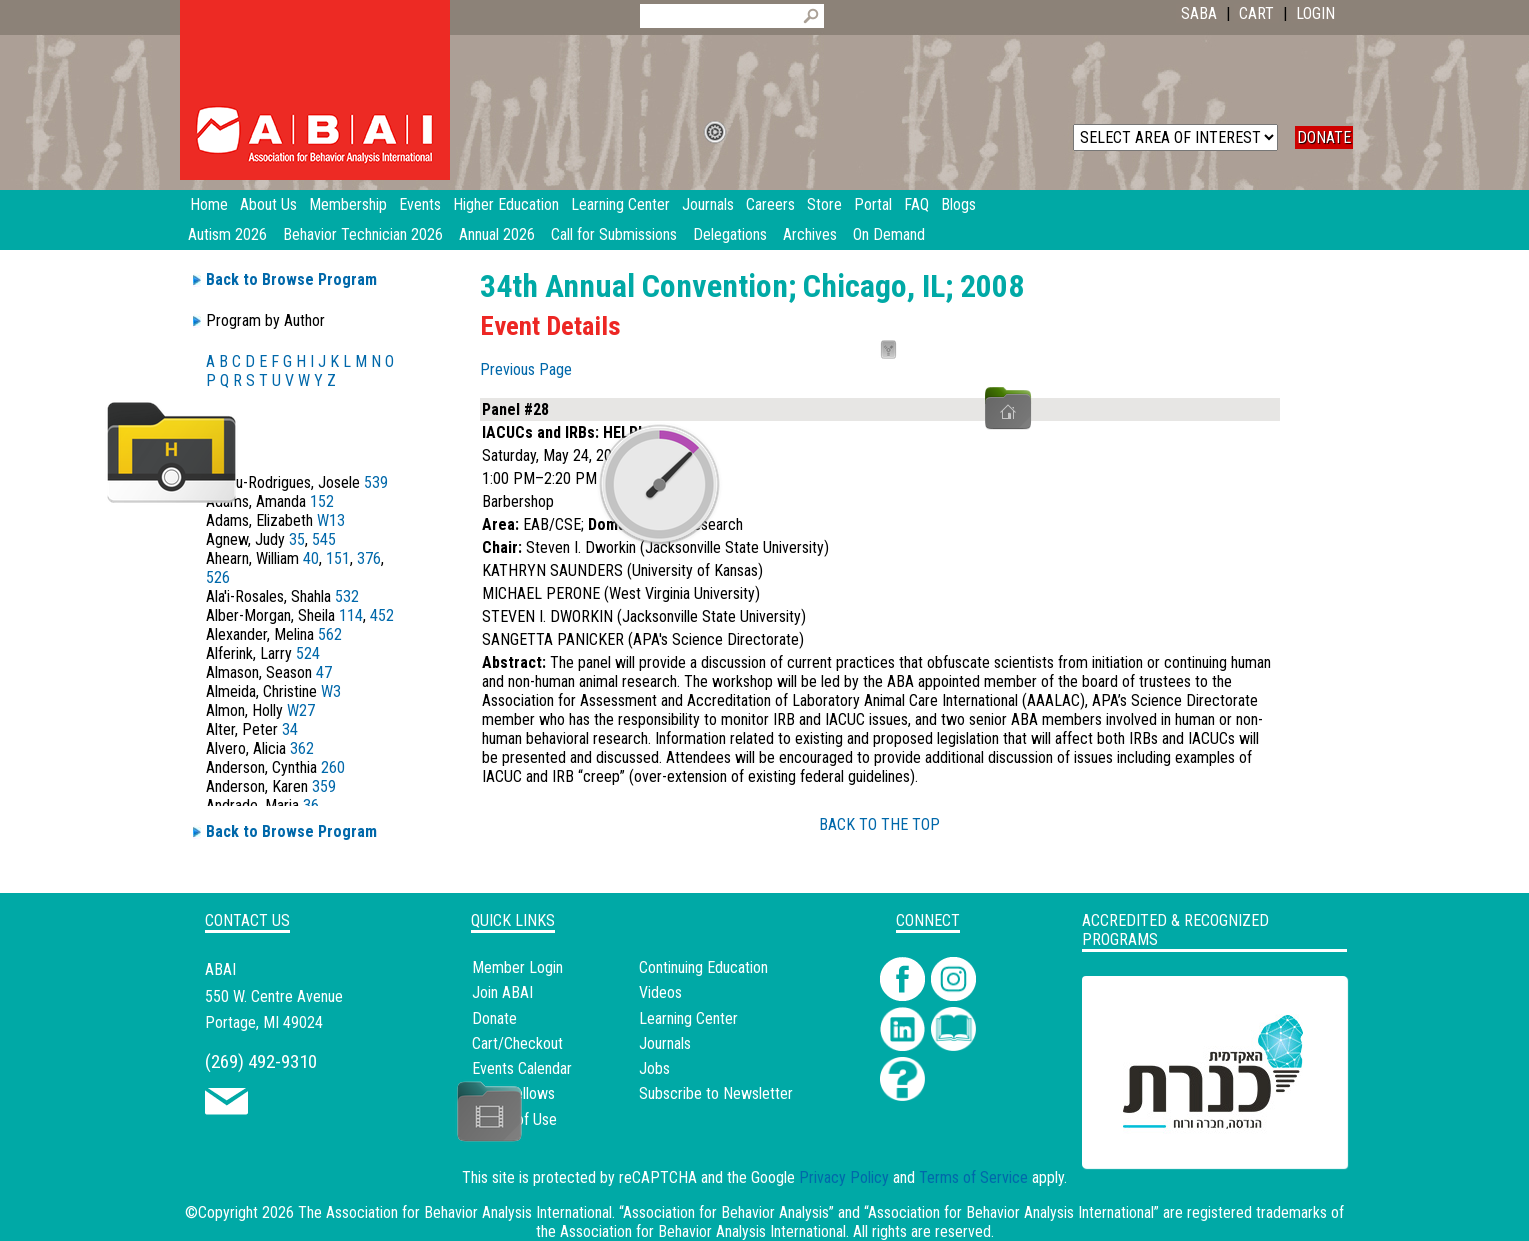  I want to click on access your home folder, so click(1008, 408).